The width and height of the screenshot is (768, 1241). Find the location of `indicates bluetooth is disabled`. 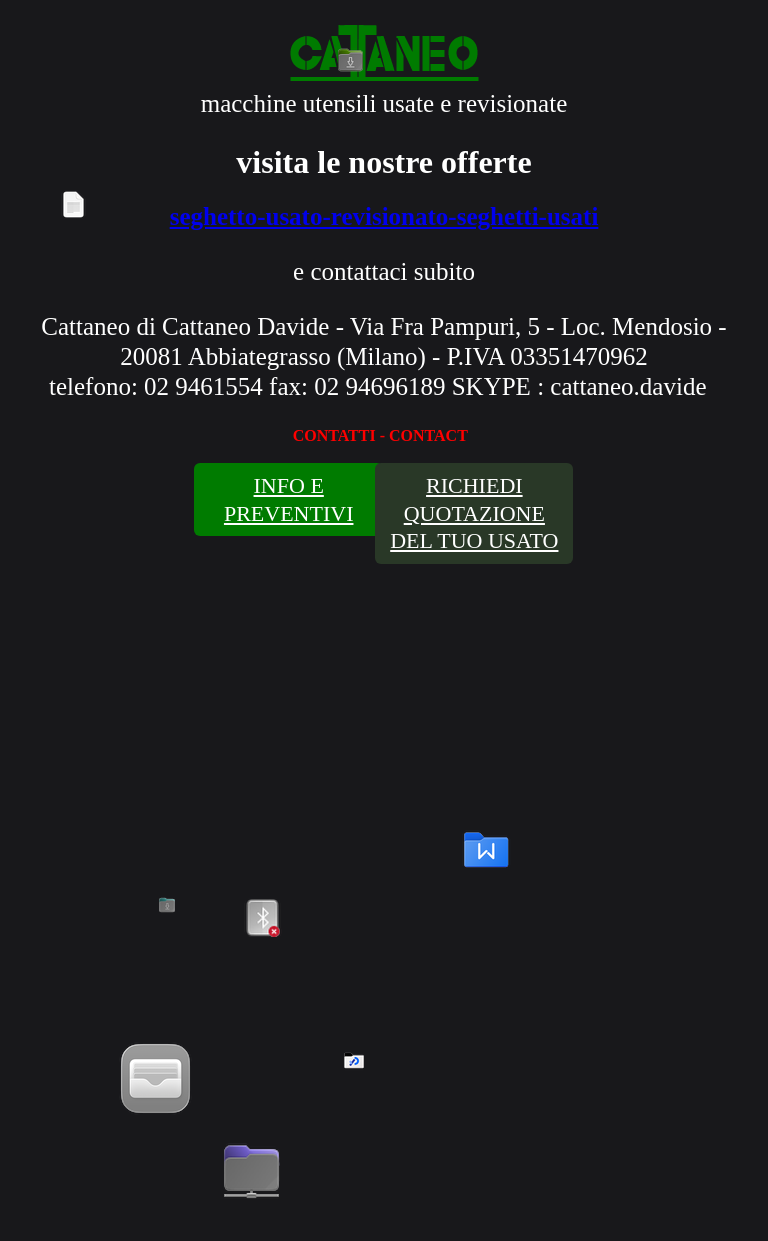

indicates bluetooth is disabled is located at coordinates (262, 917).